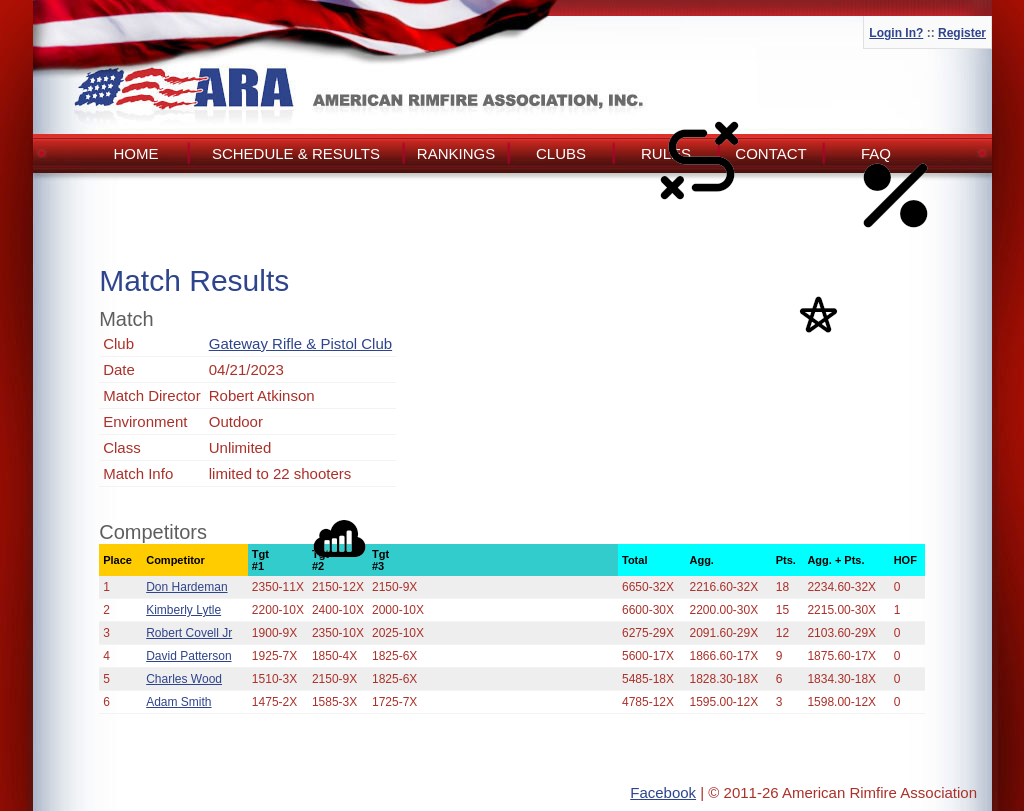 This screenshot has width=1024, height=811. What do you see at coordinates (818, 316) in the screenshot?
I see `select occult or mystical theme` at bounding box center [818, 316].